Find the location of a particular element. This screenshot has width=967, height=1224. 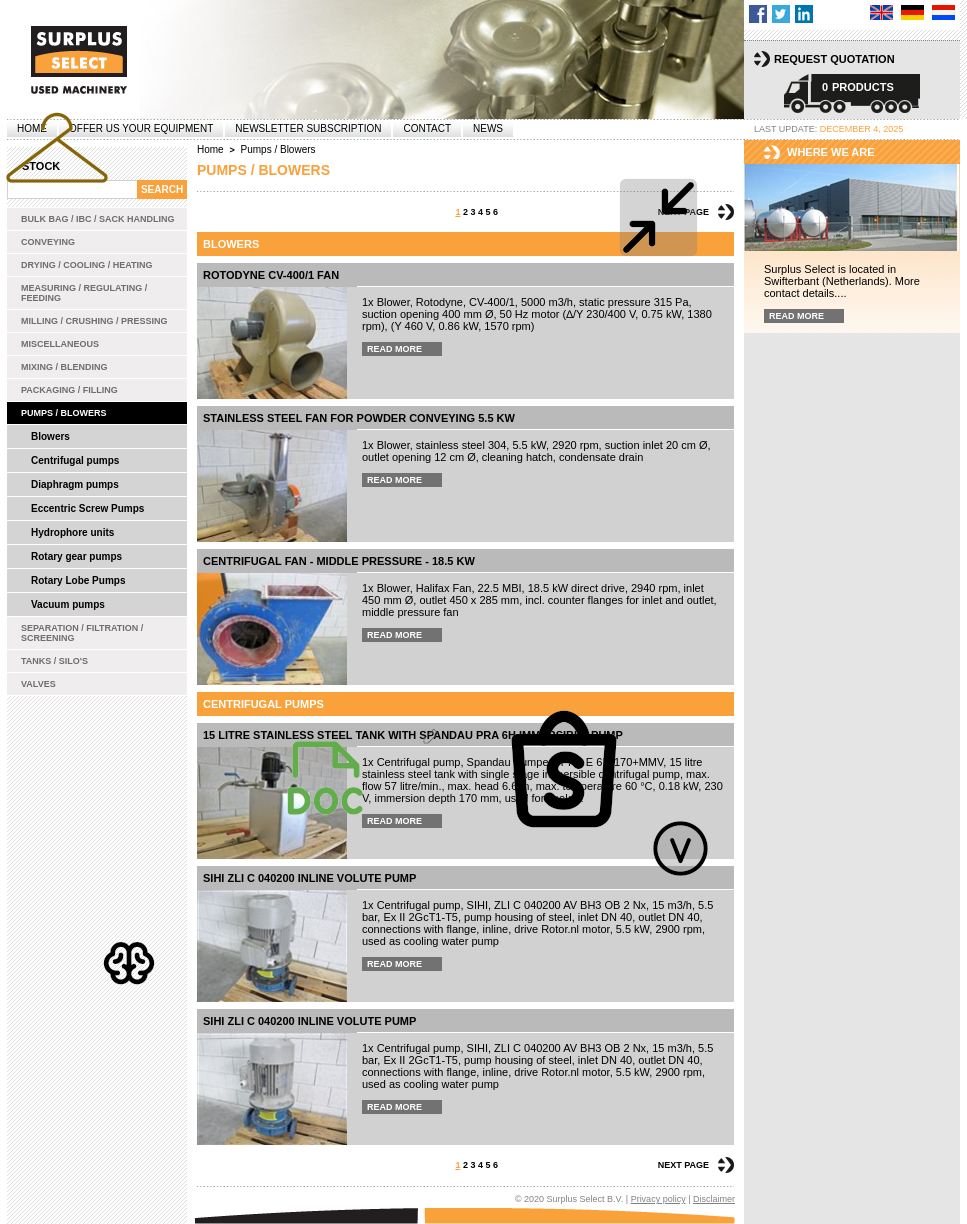

edit content or text is located at coordinates (430, 736).